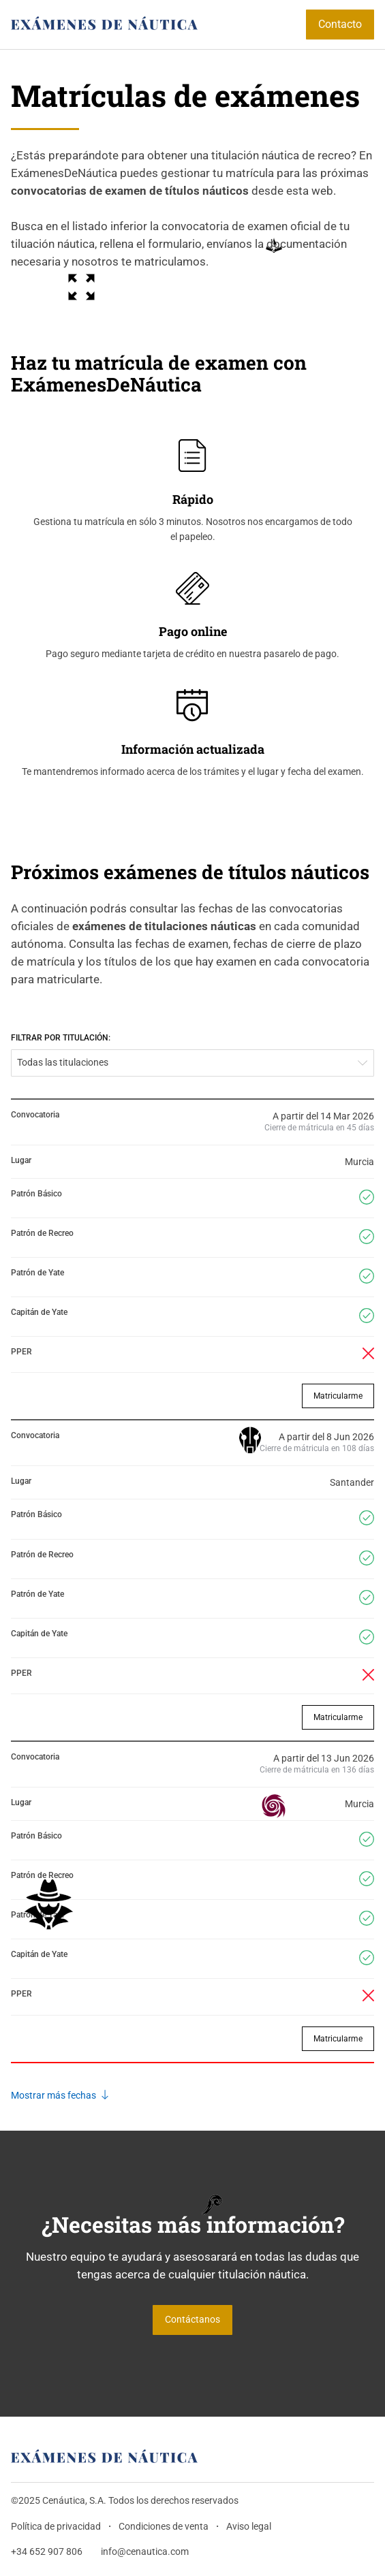  What do you see at coordinates (81, 287) in the screenshot?
I see `expand content to fullscreen` at bounding box center [81, 287].